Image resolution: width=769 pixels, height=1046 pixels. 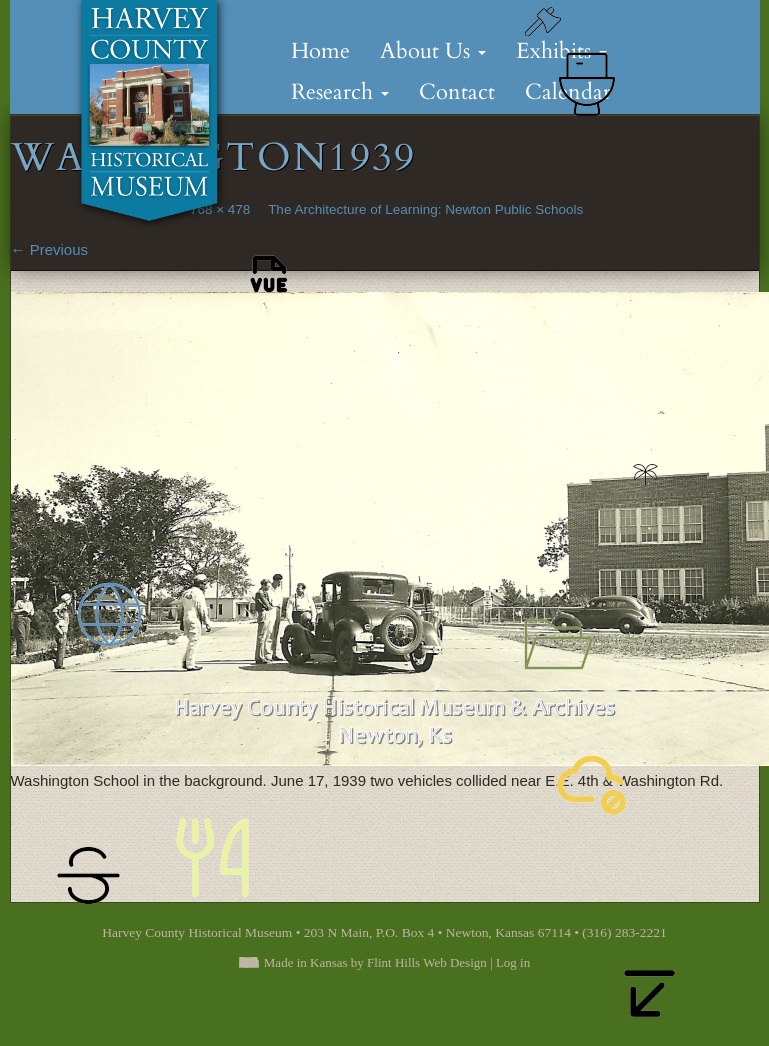 What do you see at coordinates (543, 23) in the screenshot?
I see `access woodcutting or crafting tools` at bounding box center [543, 23].